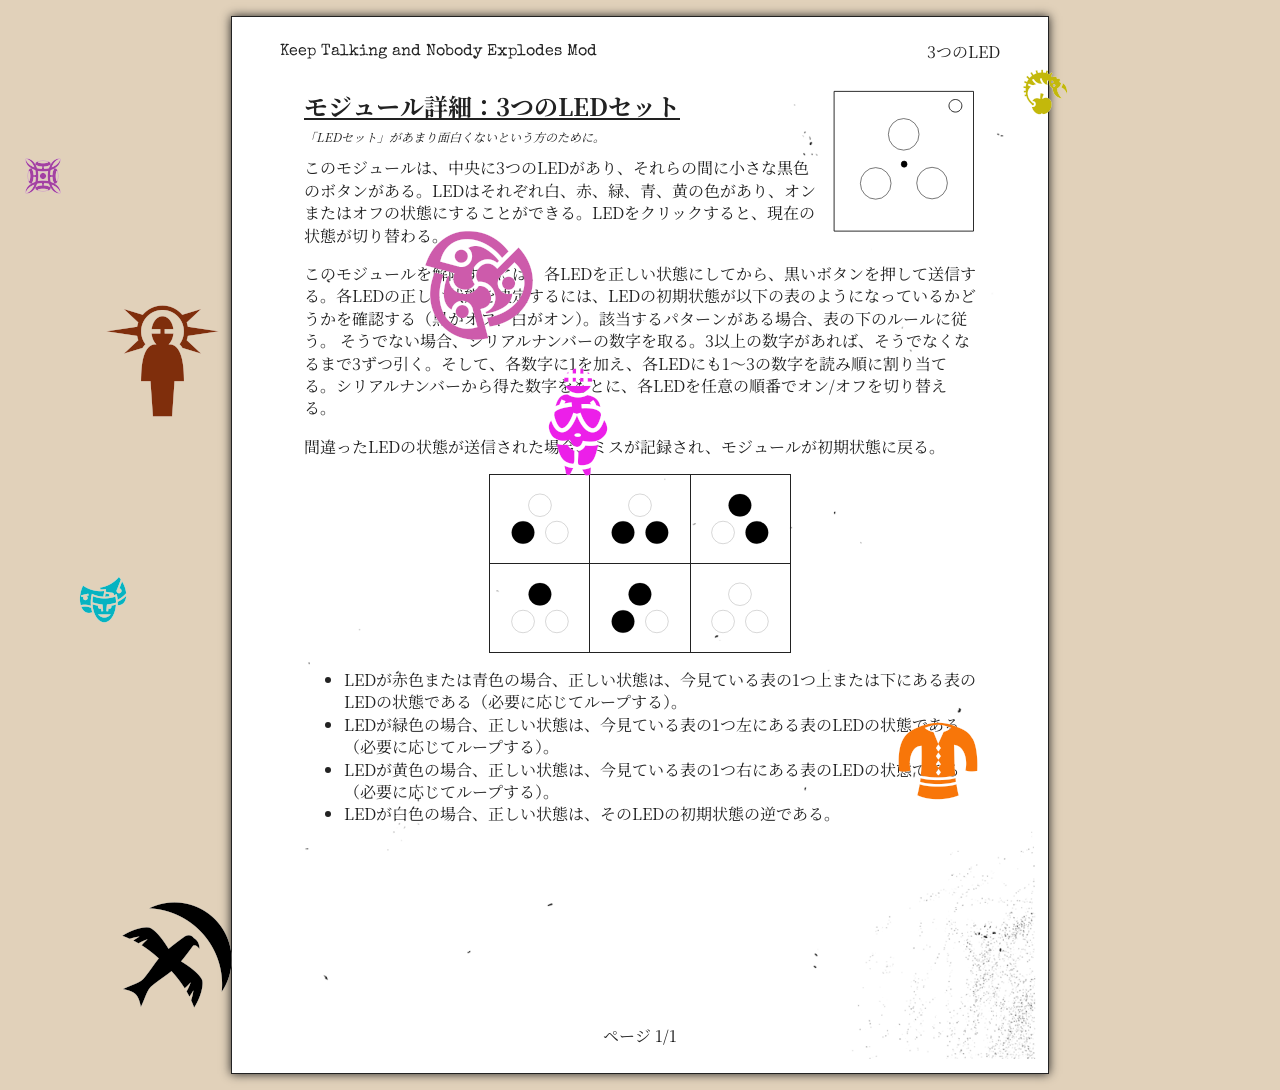 The height and width of the screenshot is (1090, 1280). Describe the element at coordinates (43, 176) in the screenshot. I see `decorative geometric pattern or ornamental design element` at that location.